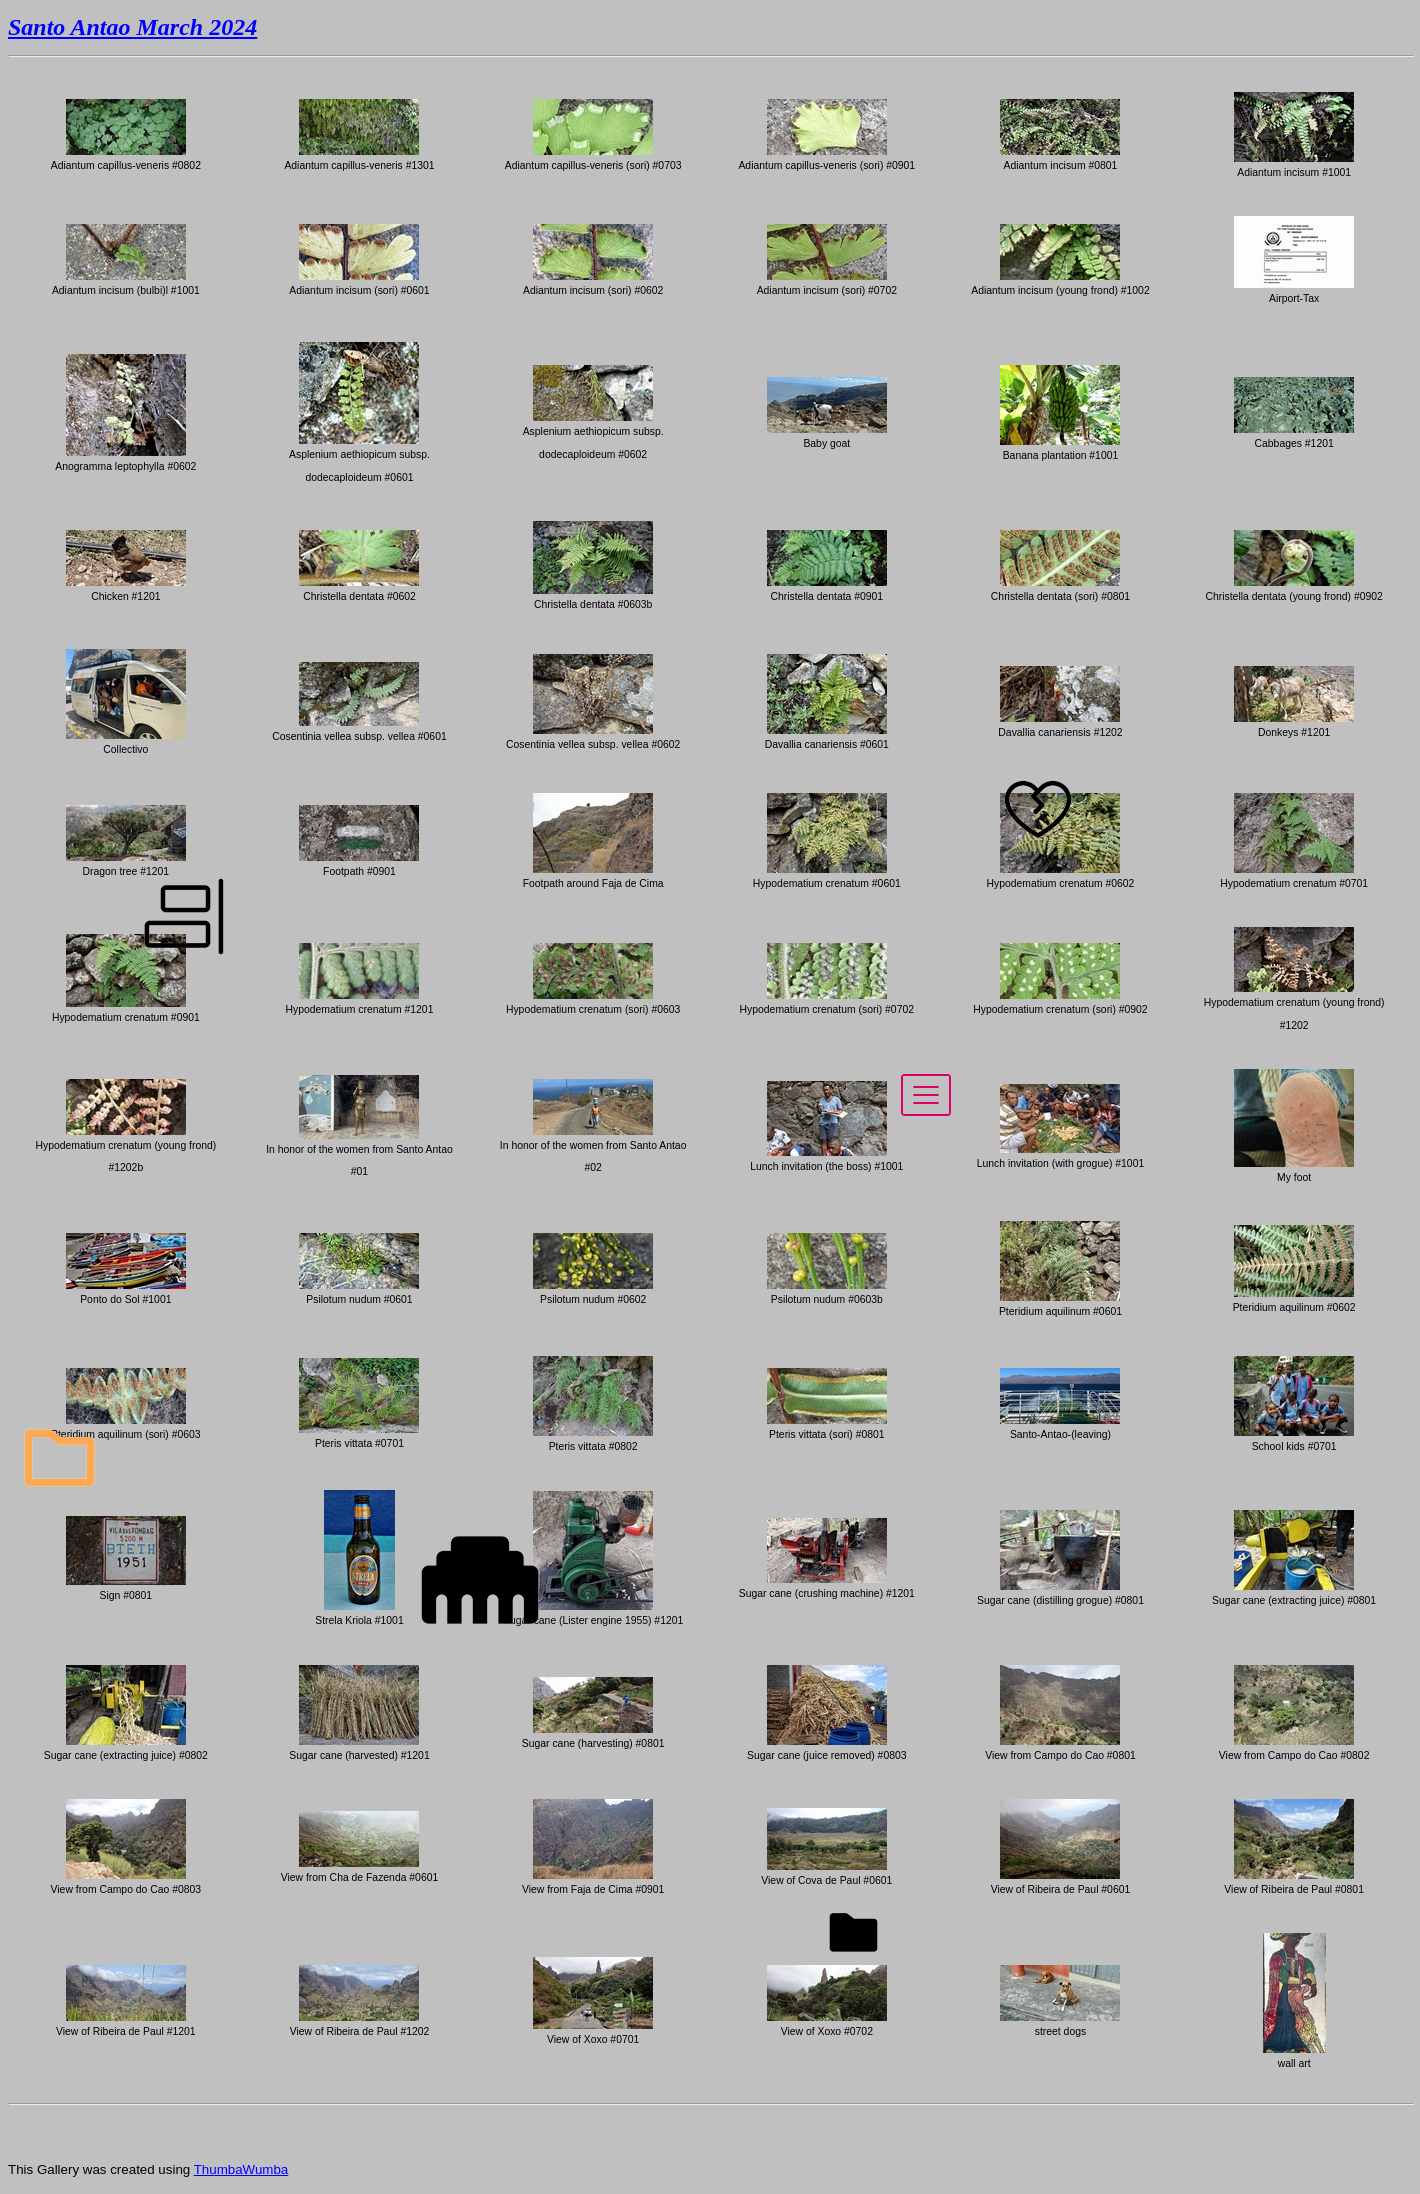 This screenshot has width=1420, height=2194. What do you see at coordinates (480, 1580) in the screenshot?
I see `ethernet or wired network connection` at bounding box center [480, 1580].